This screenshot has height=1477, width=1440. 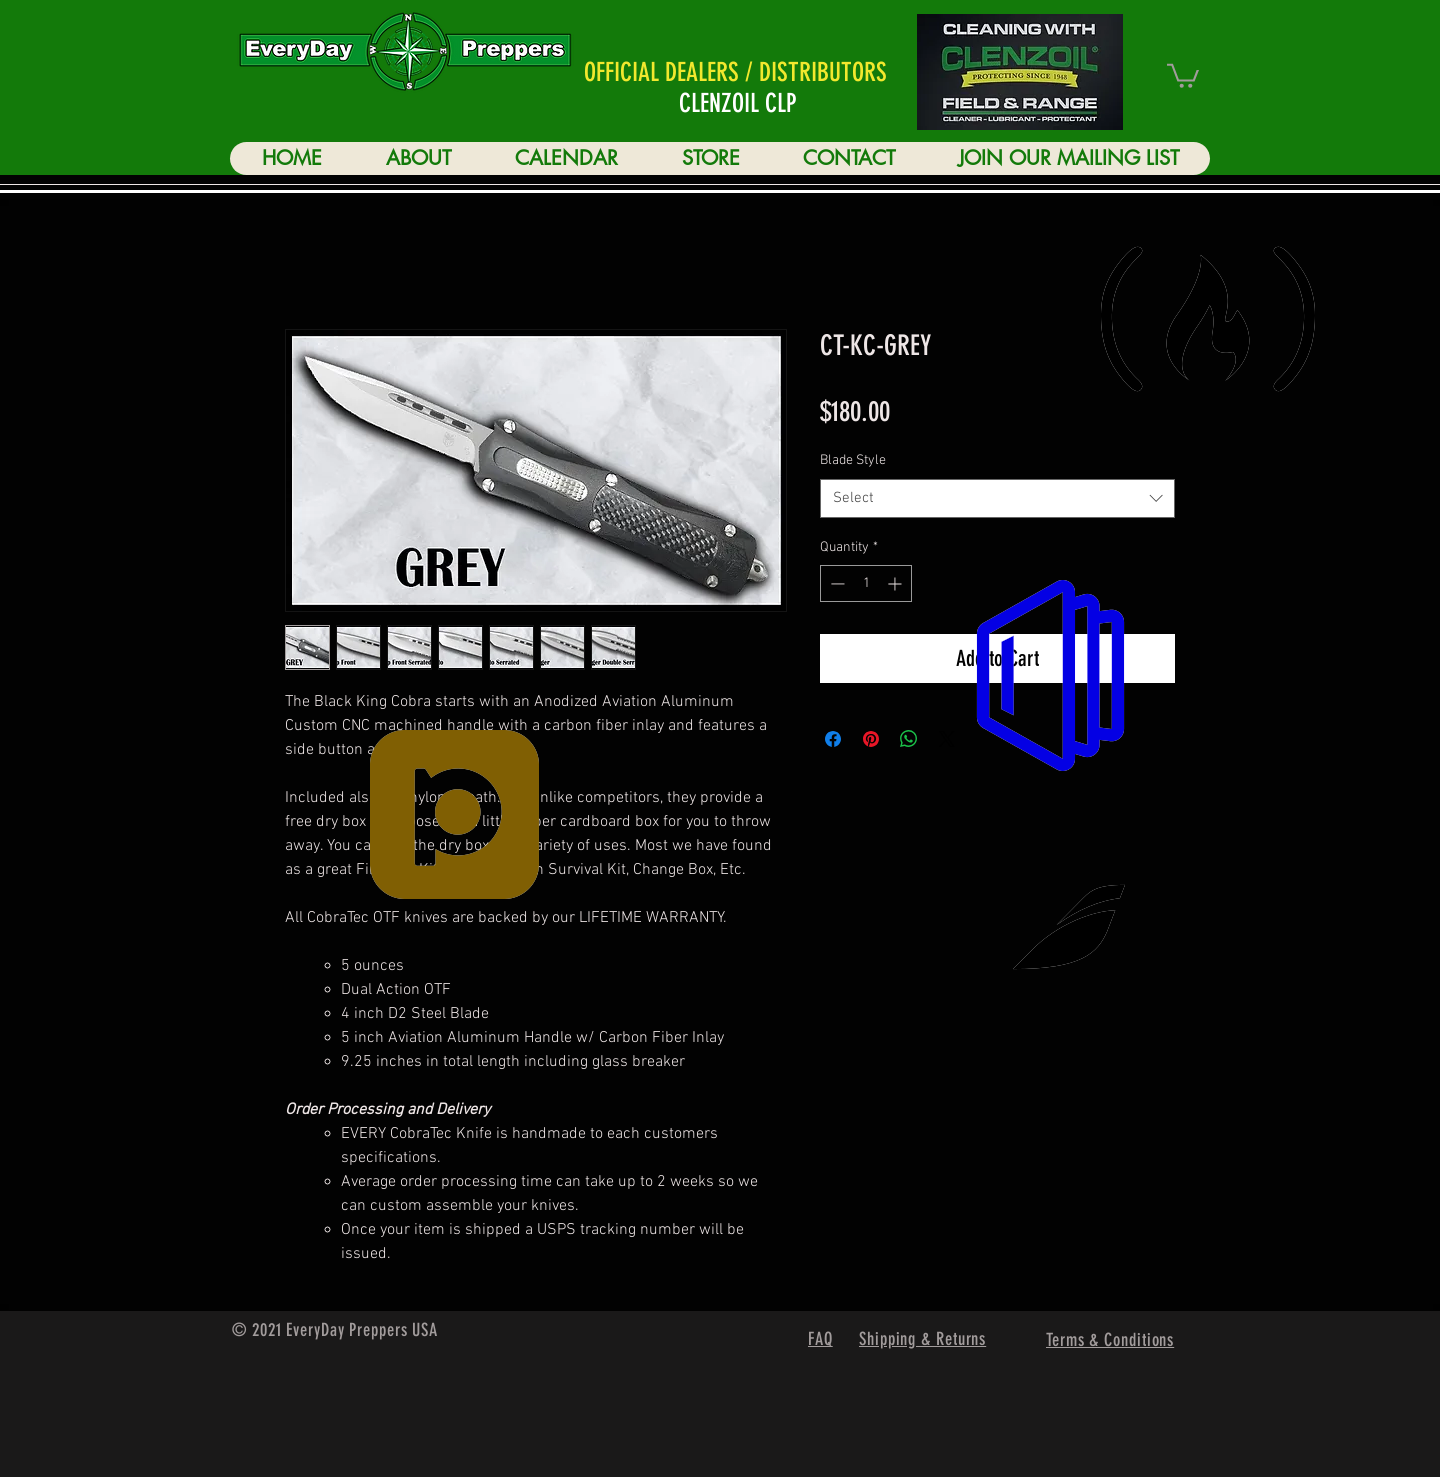 What do you see at coordinates (1208, 319) in the screenshot?
I see `visit freeCodeCamp website` at bounding box center [1208, 319].